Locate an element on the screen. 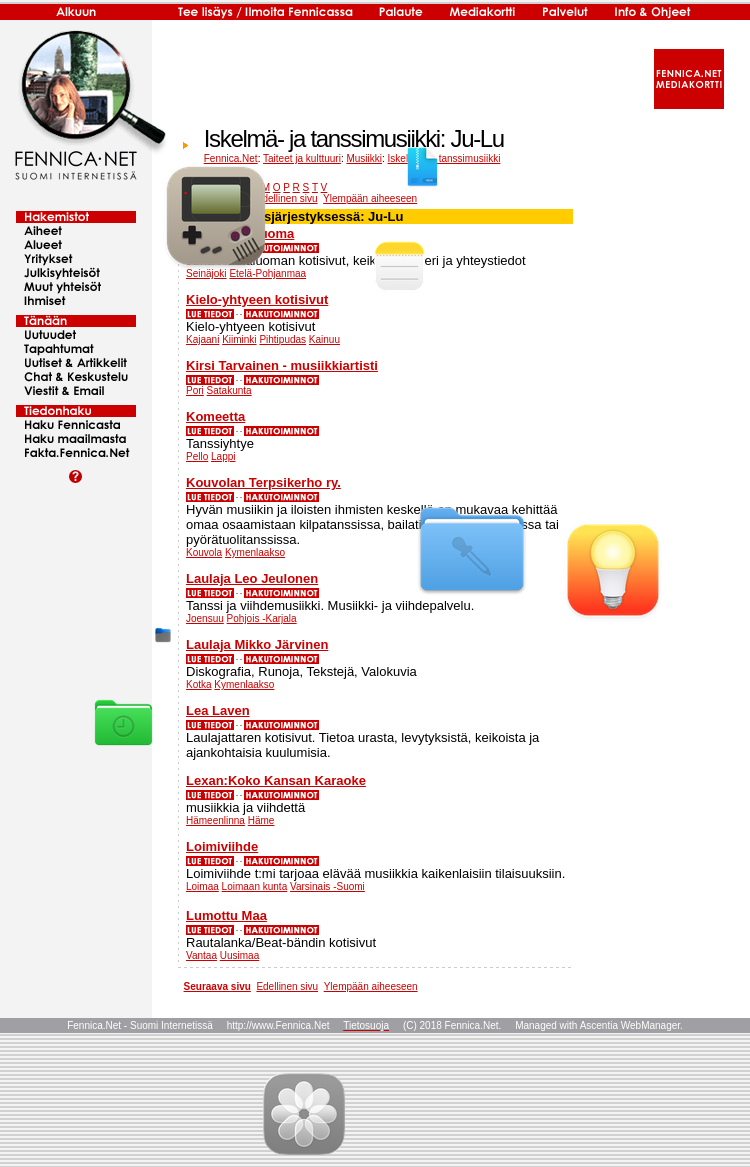 This screenshot has height=1167, width=750. open the photos app is located at coordinates (304, 1114).